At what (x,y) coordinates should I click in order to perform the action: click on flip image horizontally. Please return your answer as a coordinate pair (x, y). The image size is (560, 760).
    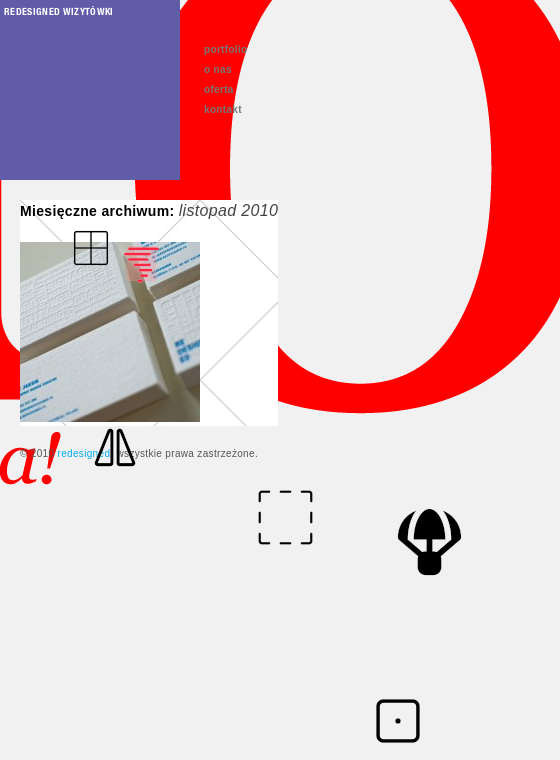
    Looking at the image, I should click on (115, 449).